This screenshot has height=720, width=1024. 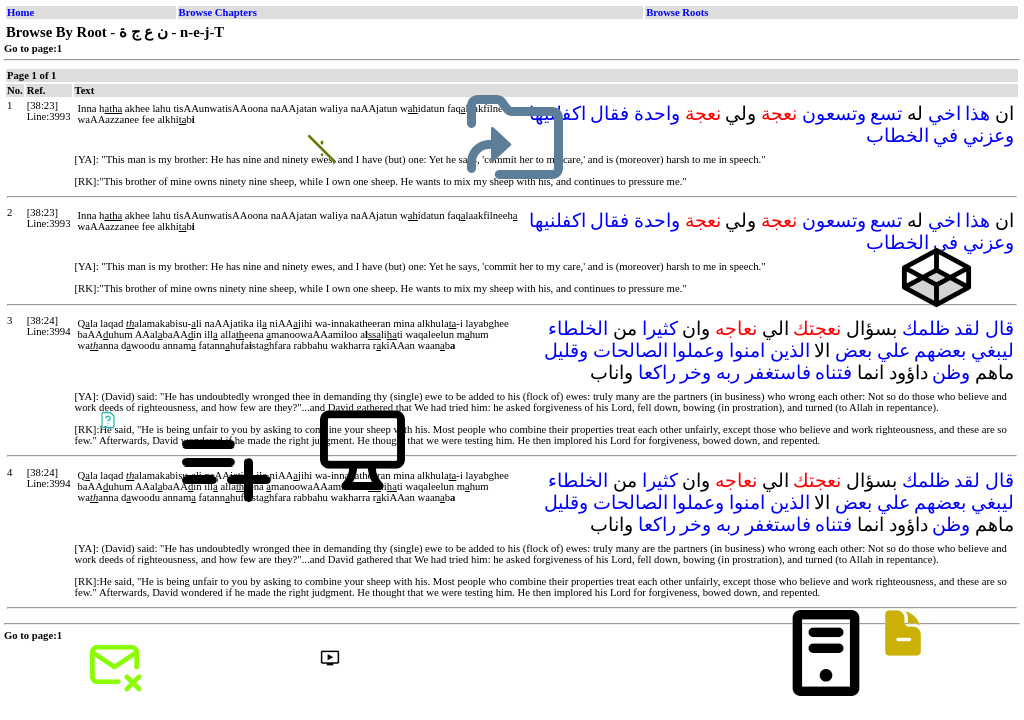 I want to click on add to playlist, so click(x=226, y=466).